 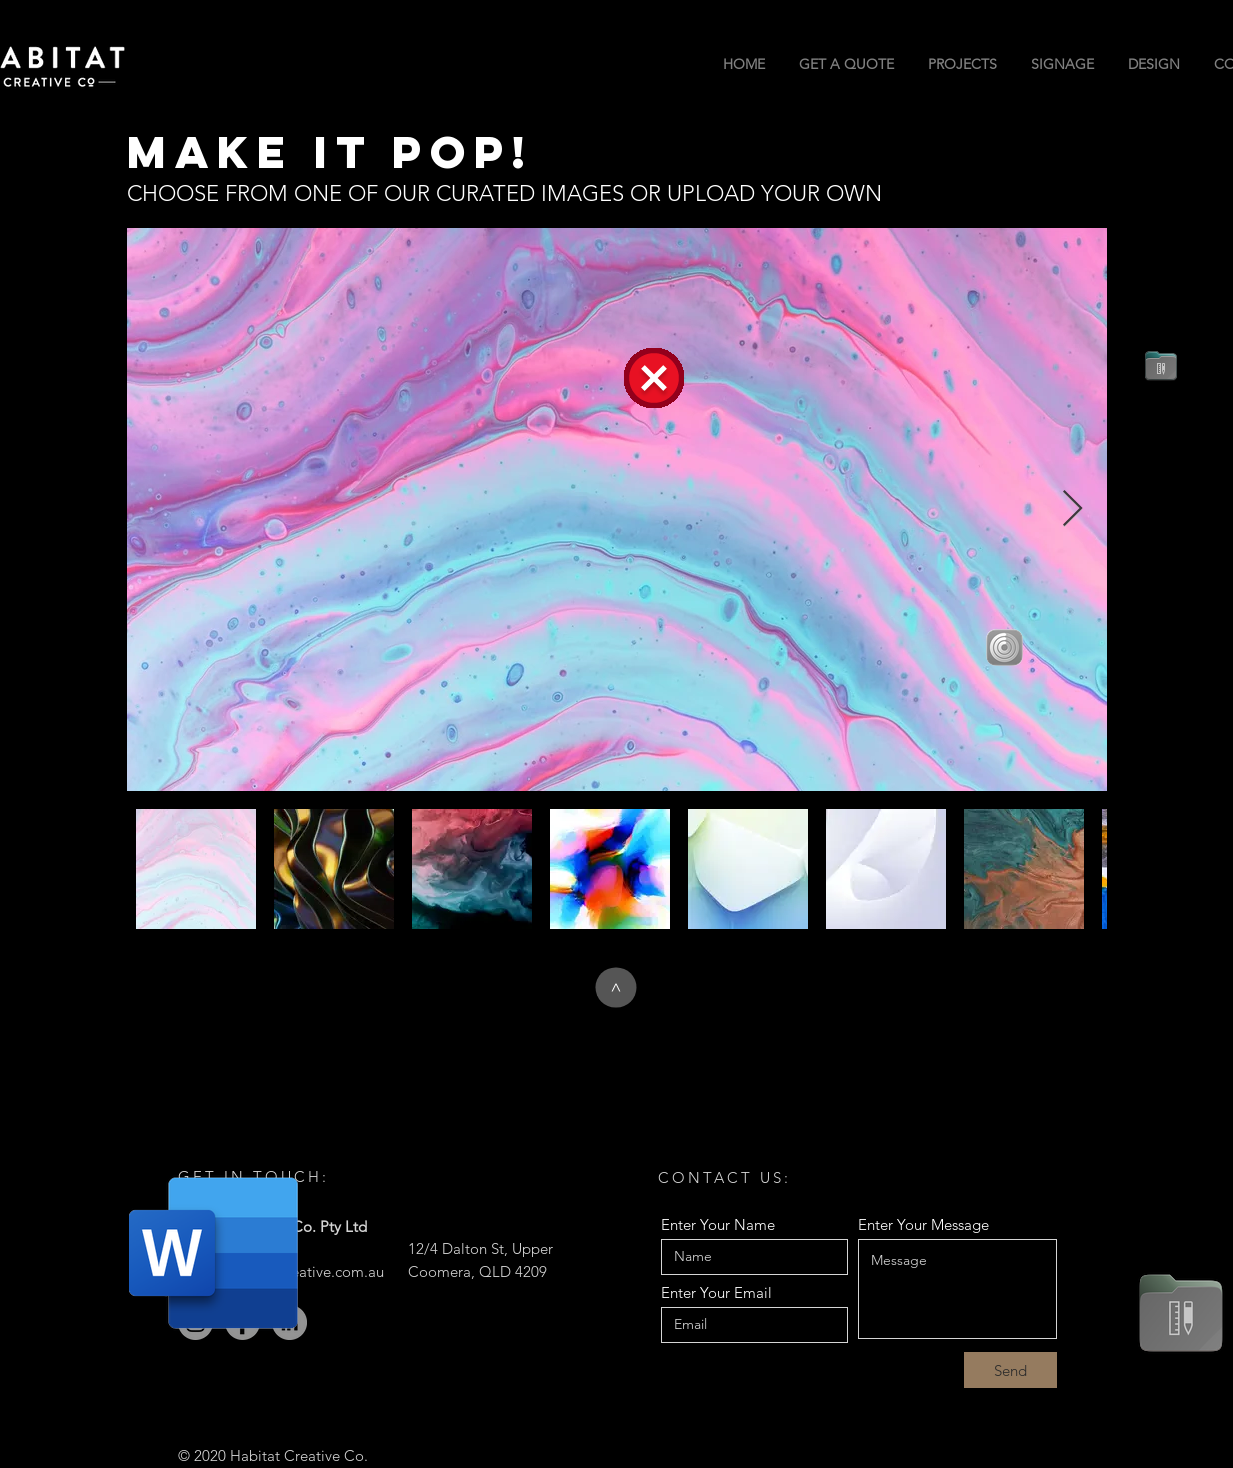 I want to click on access your templates folder, so click(x=1161, y=365).